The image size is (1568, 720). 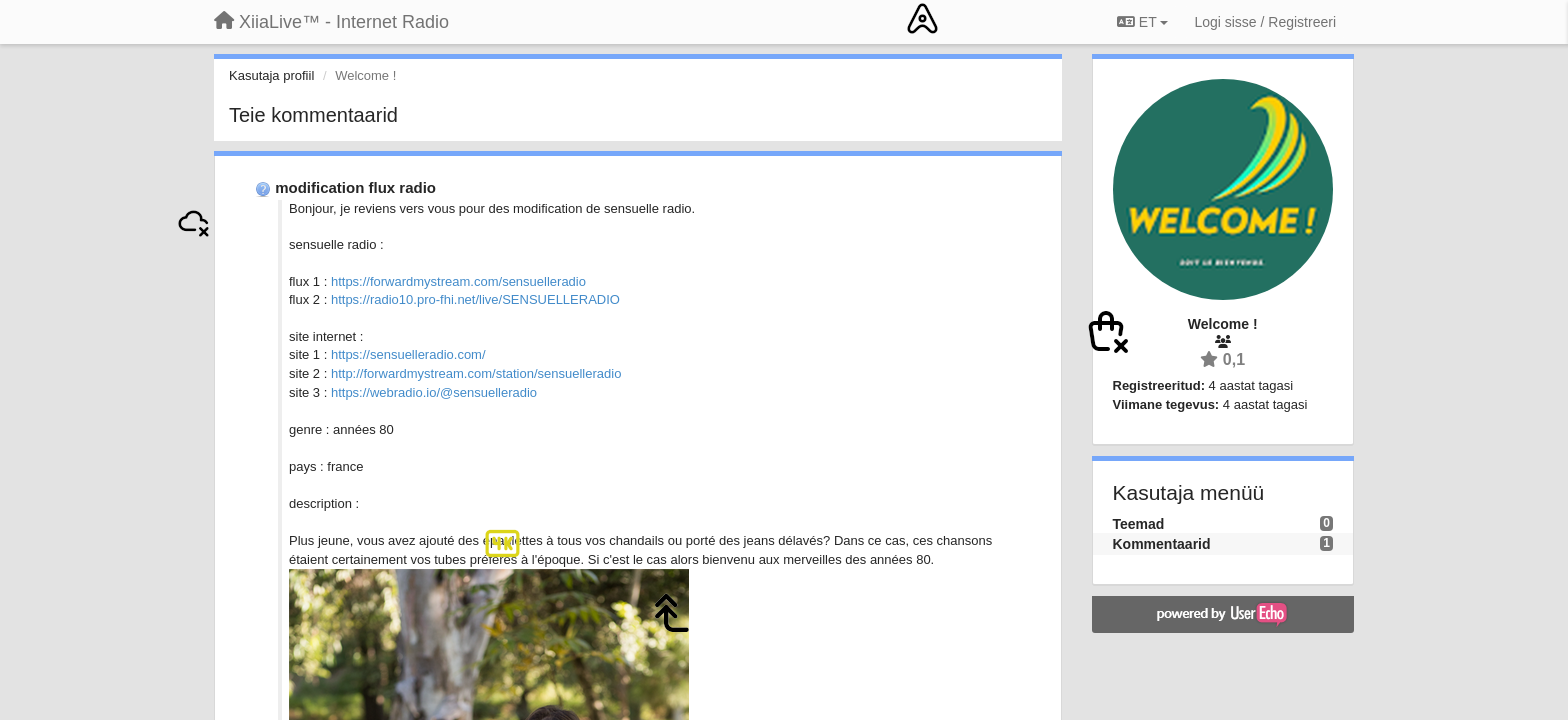 I want to click on go back two levels in navigation, so click(x=673, y=614).